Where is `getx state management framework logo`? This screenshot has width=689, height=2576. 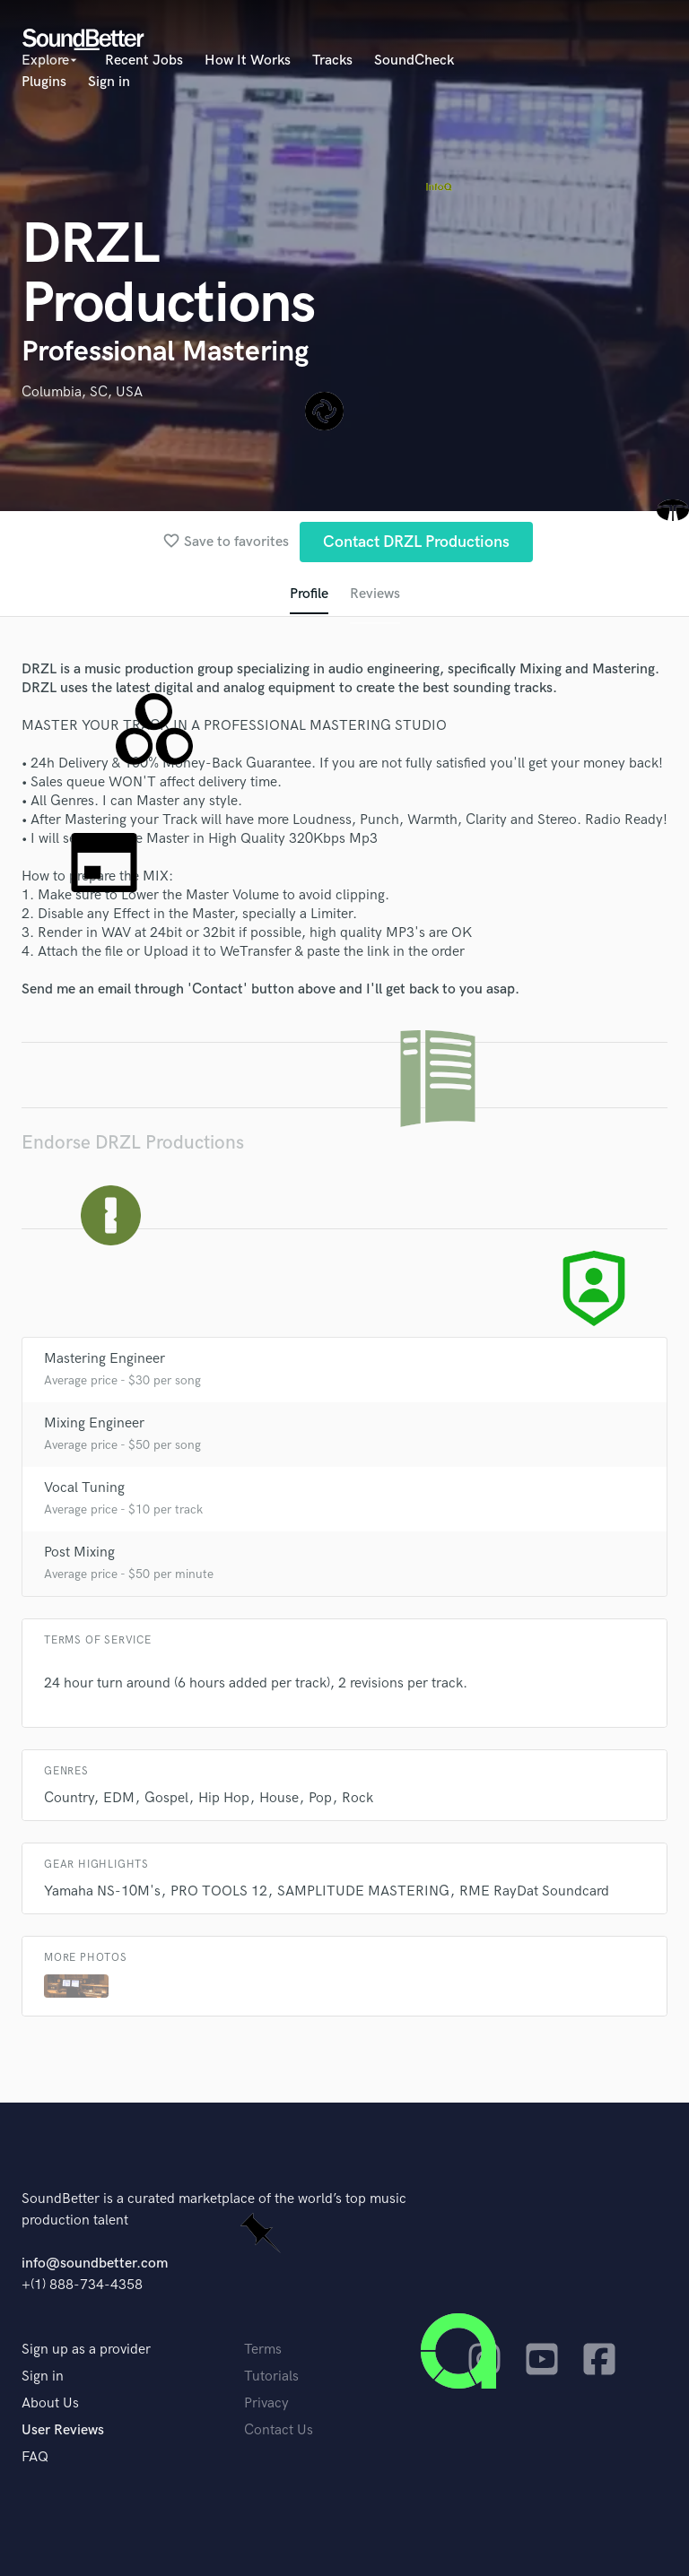 getx state management framework logo is located at coordinates (154, 729).